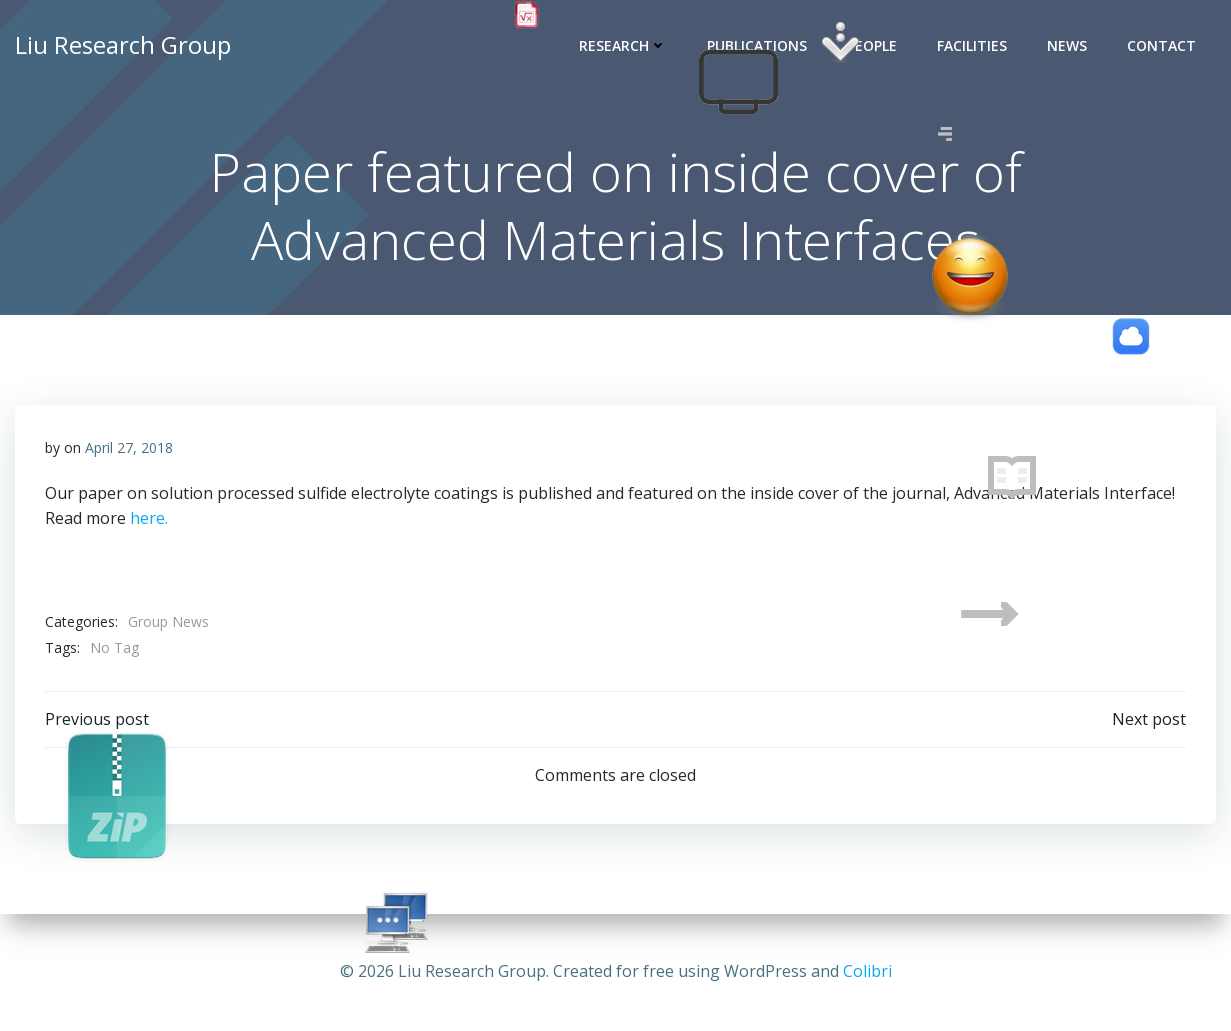 This screenshot has height=1031, width=1231. I want to click on express happiness or laughter in a message, so click(970, 279).